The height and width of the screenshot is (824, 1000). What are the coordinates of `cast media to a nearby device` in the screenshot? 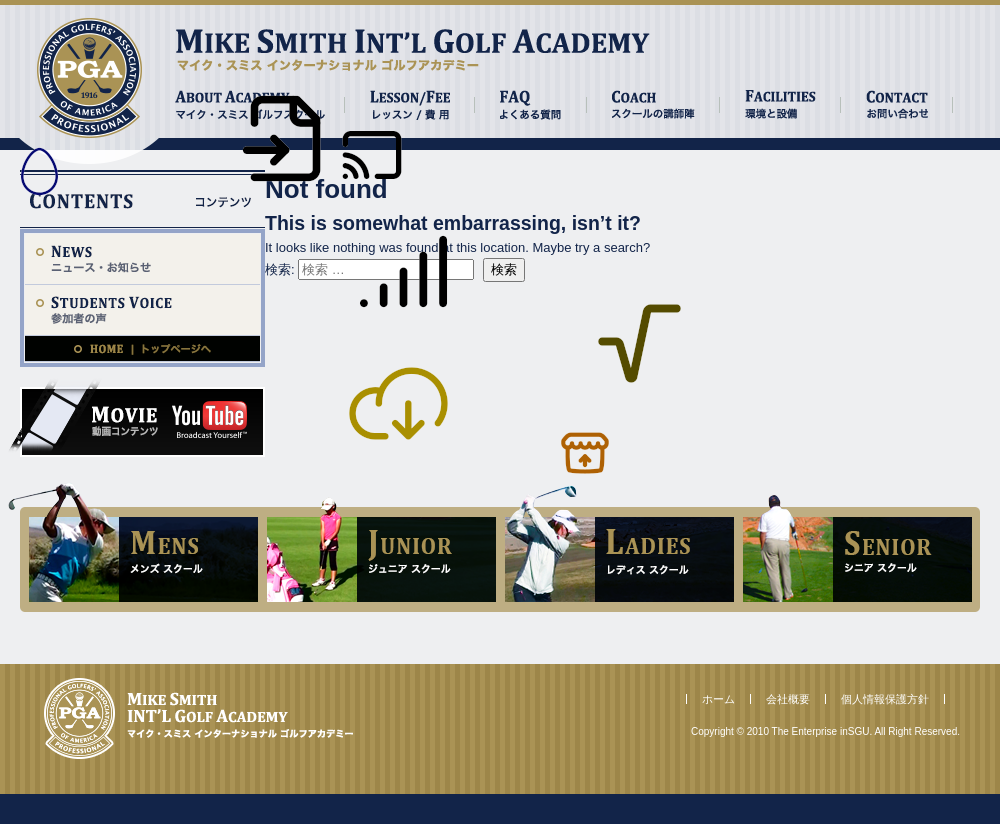 It's located at (372, 155).